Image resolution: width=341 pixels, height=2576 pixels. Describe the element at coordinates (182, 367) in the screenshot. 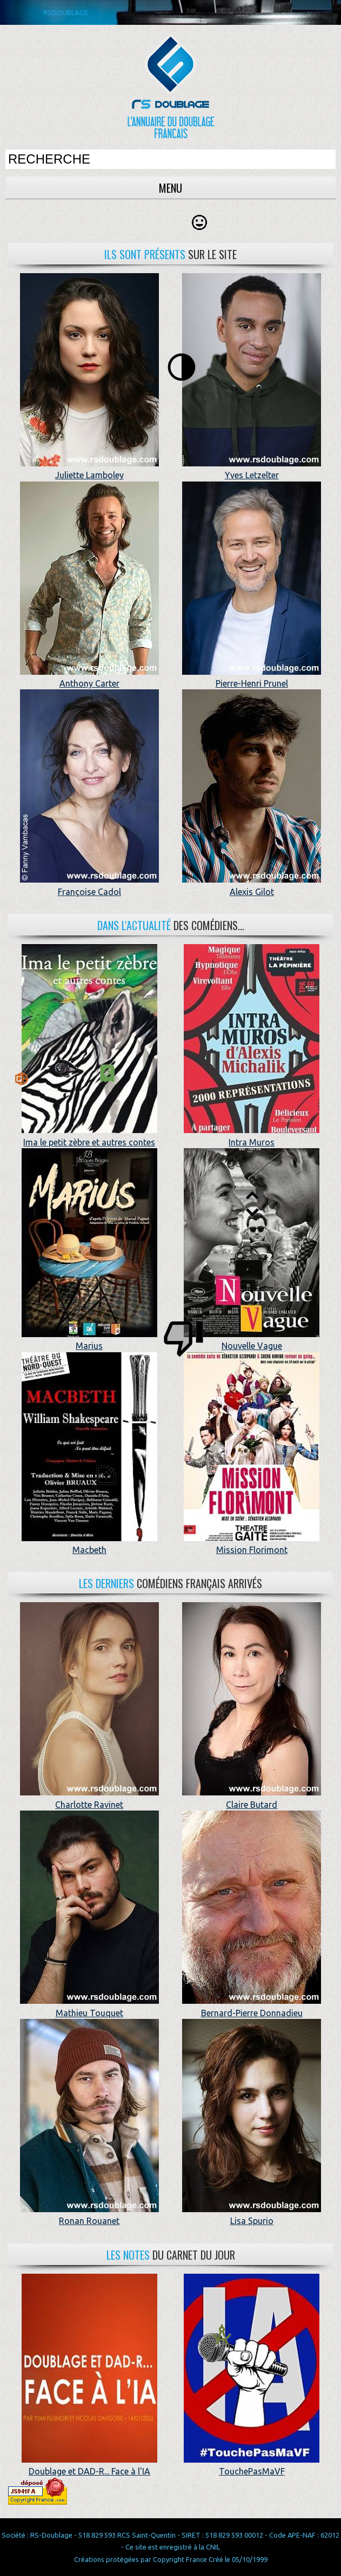

I see `adjust display contrast settings` at that location.